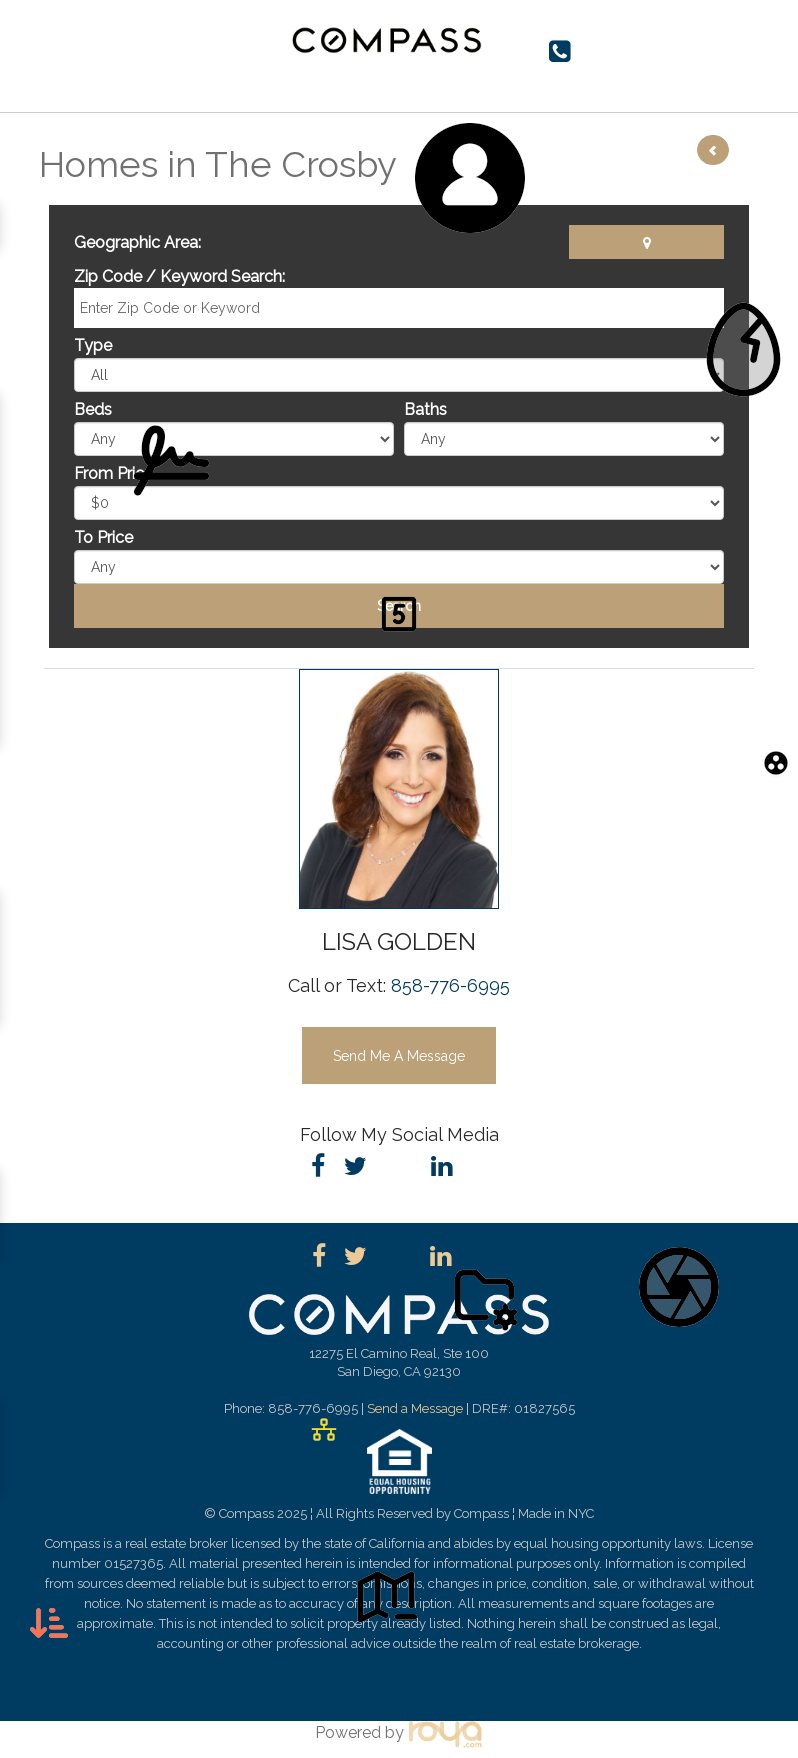 This screenshot has width=798, height=1758. What do you see at coordinates (679, 1287) in the screenshot?
I see `open camera to take a photo` at bounding box center [679, 1287].